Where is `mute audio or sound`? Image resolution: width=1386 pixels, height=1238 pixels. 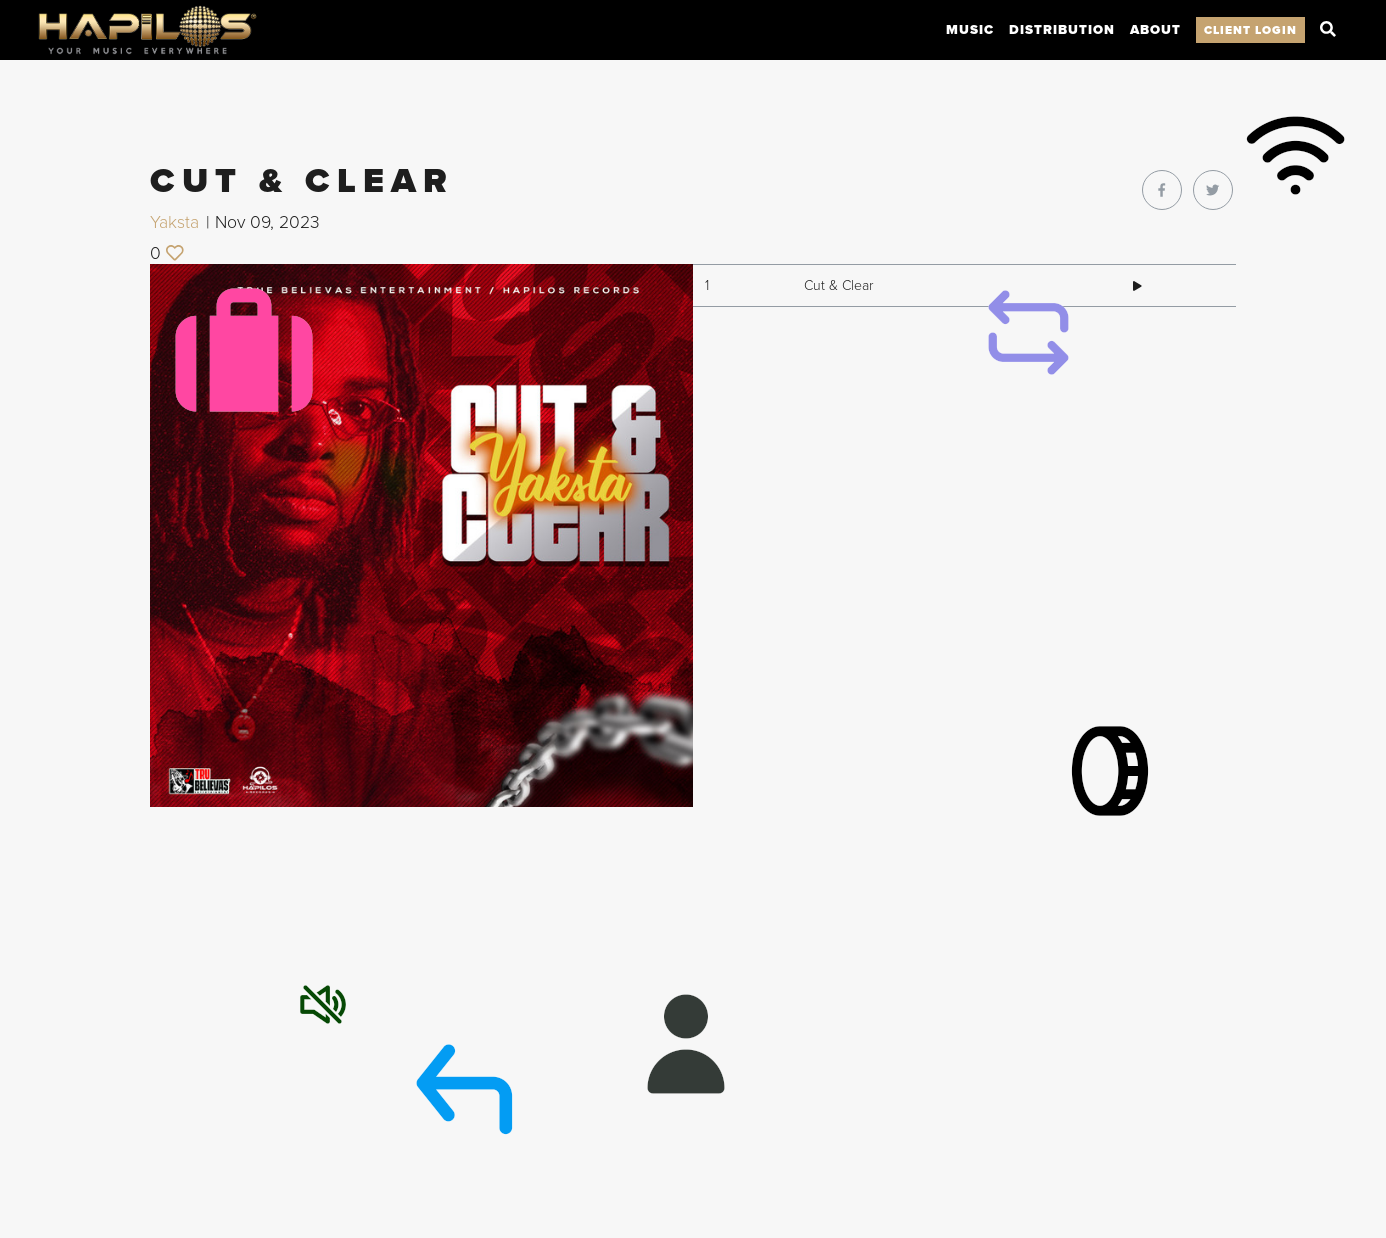 mute audio or sound is located at coordinates (322, 1004).